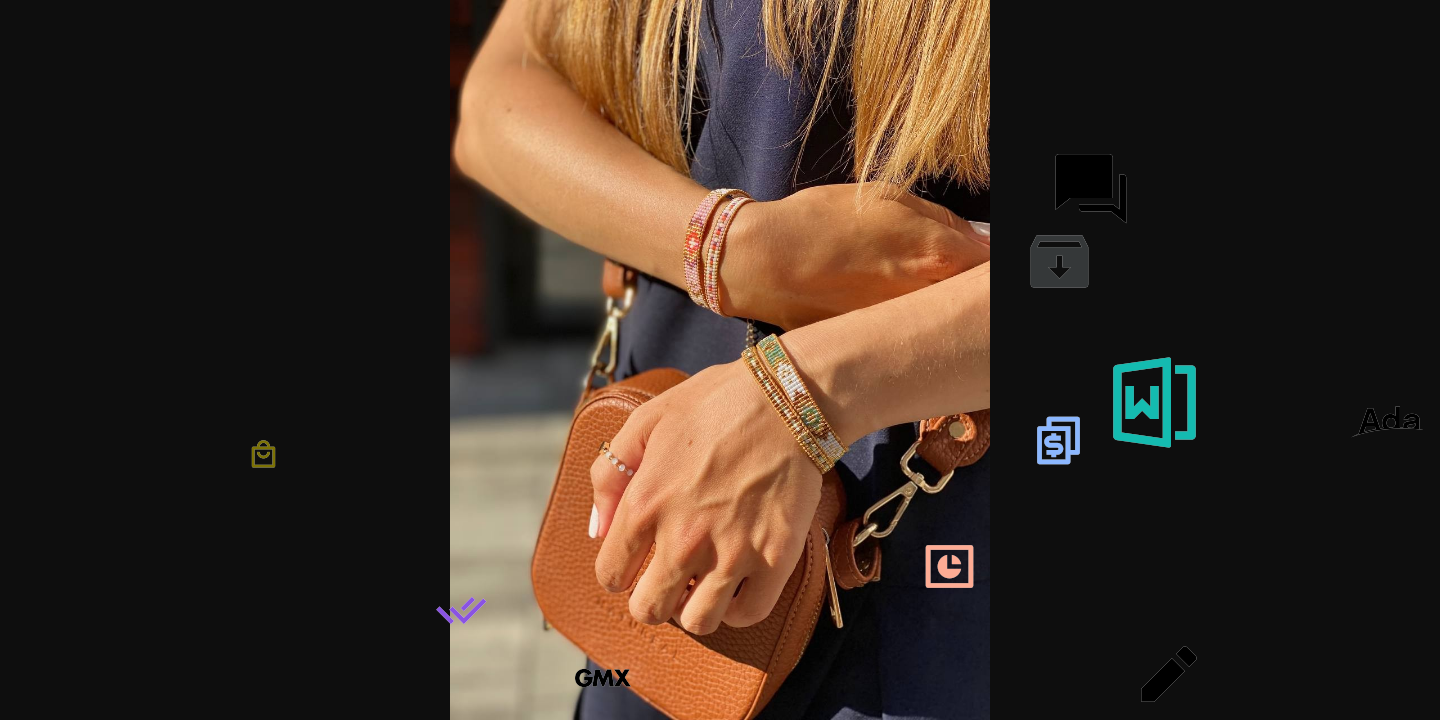 Image resolution: width=1440 pixels, height=720 pixels. I want to click on message sent and read confirmation, so click(461, 610).